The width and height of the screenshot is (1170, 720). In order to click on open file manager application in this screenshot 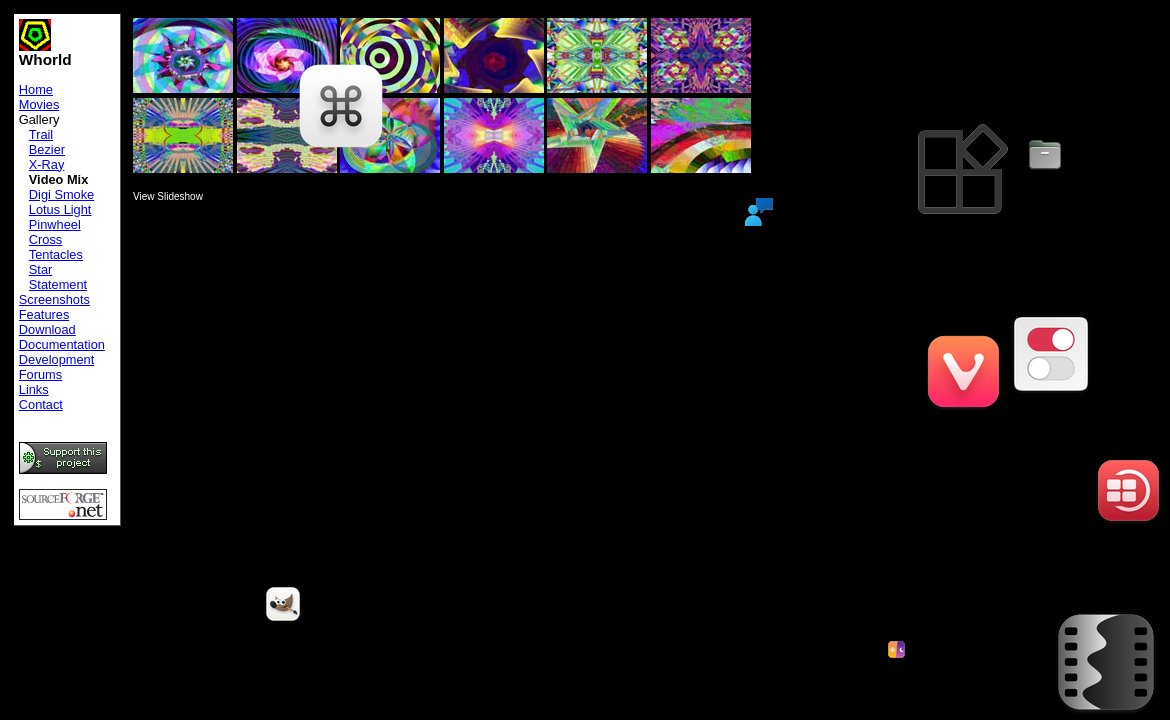, I will do `click(1045, 154)`.